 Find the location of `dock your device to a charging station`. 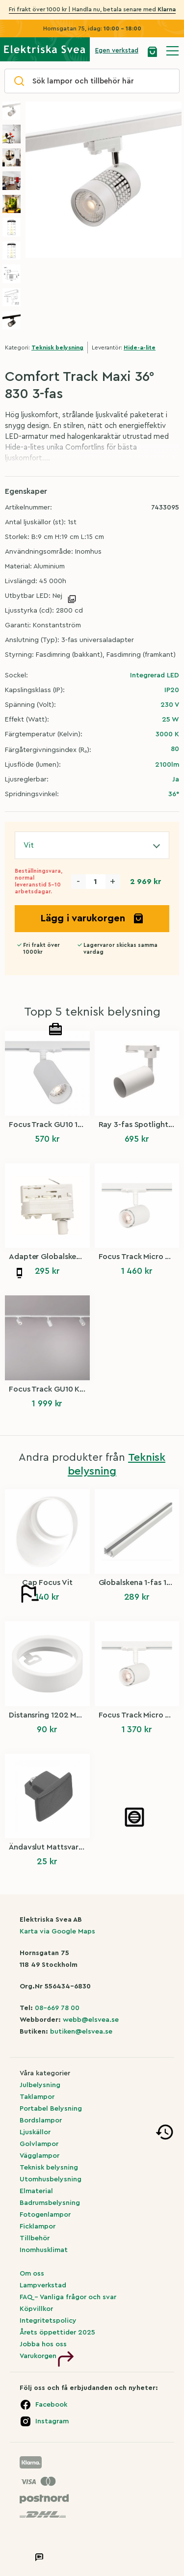

dock your device to a charging station is located at coordinates (19, 1273).